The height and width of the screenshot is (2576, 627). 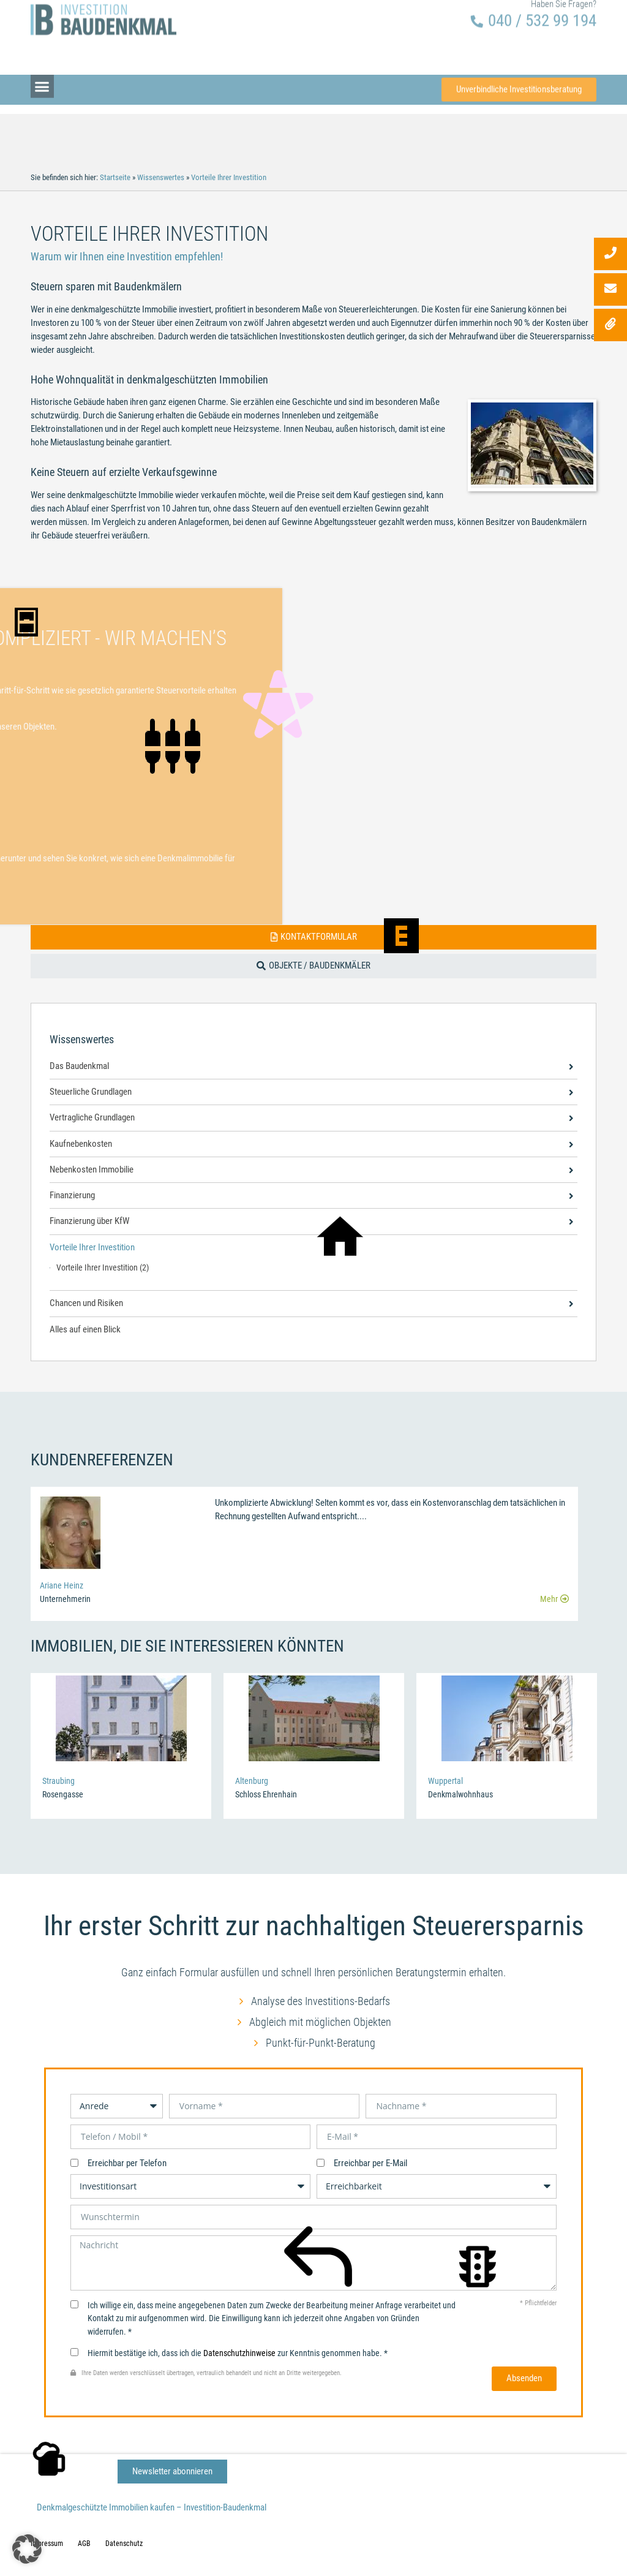 What do you see at coordinates (26, 622) in the screenshot?
I see `window sensor status for smart home` at bounding box center [26, 622].